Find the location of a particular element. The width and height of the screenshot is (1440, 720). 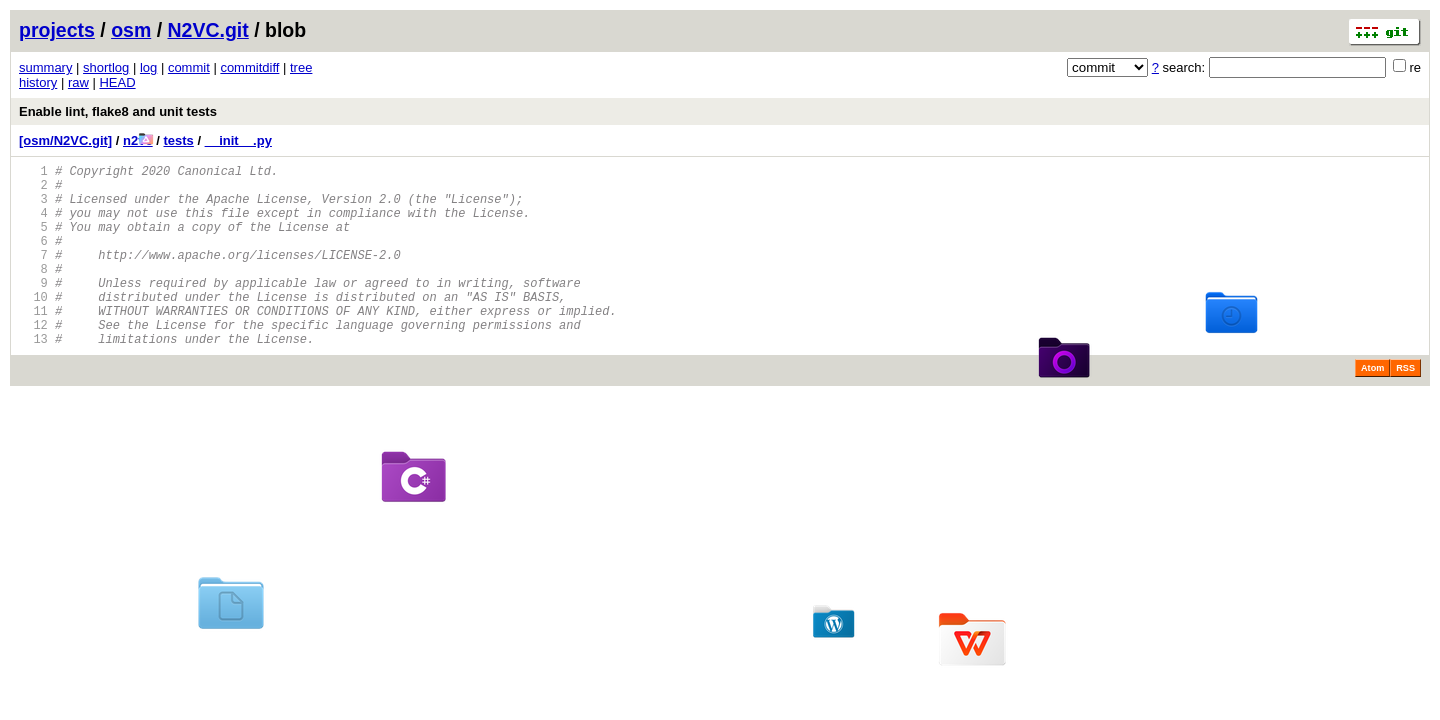

open your documents folder is located at coordinates (231, 603).